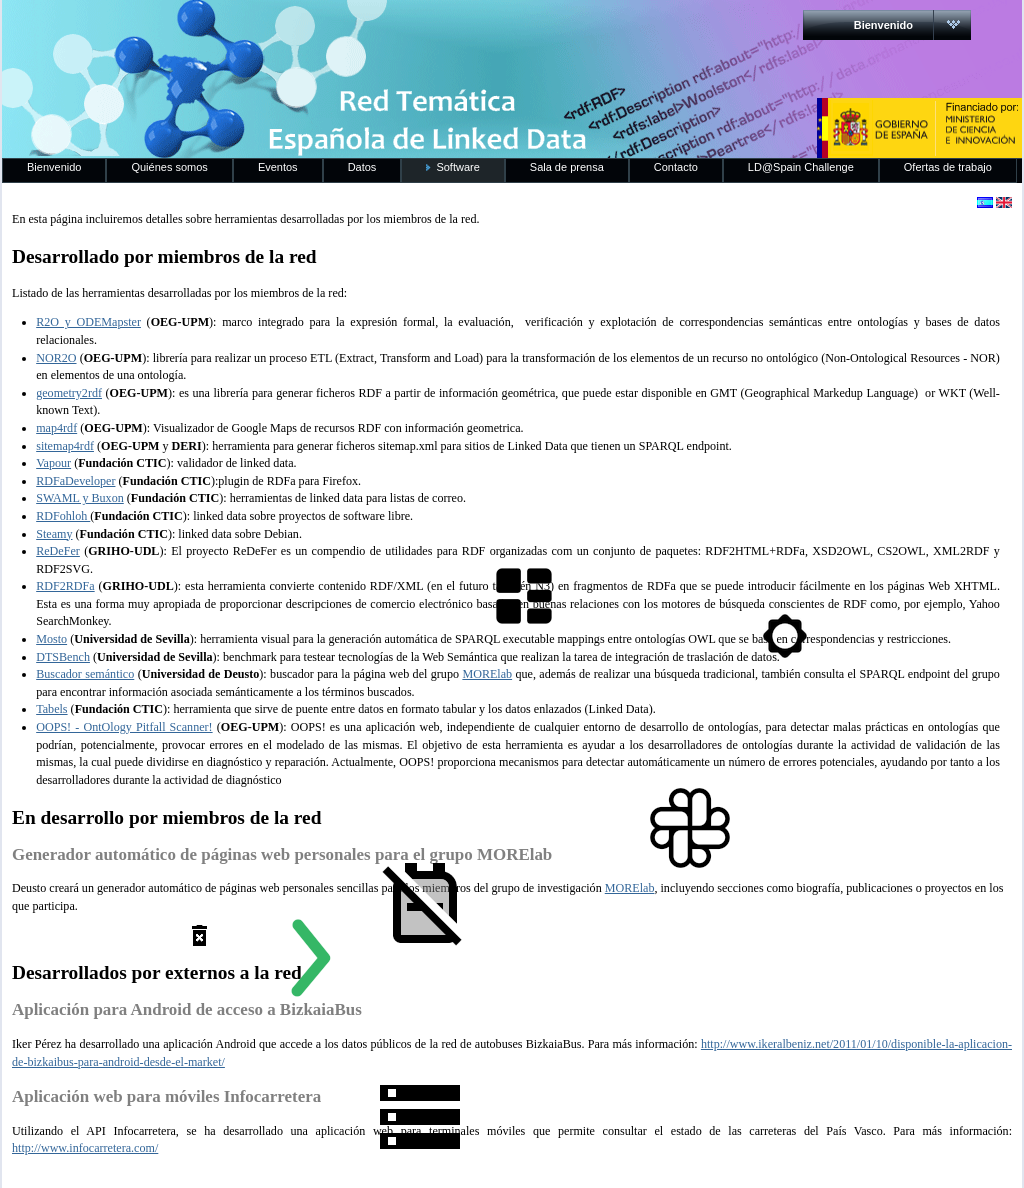 The image size is (1024, 1188). Describe the element at coordinates (524, 596) in the screenshot. I see `switch to split board layout view` at that location.